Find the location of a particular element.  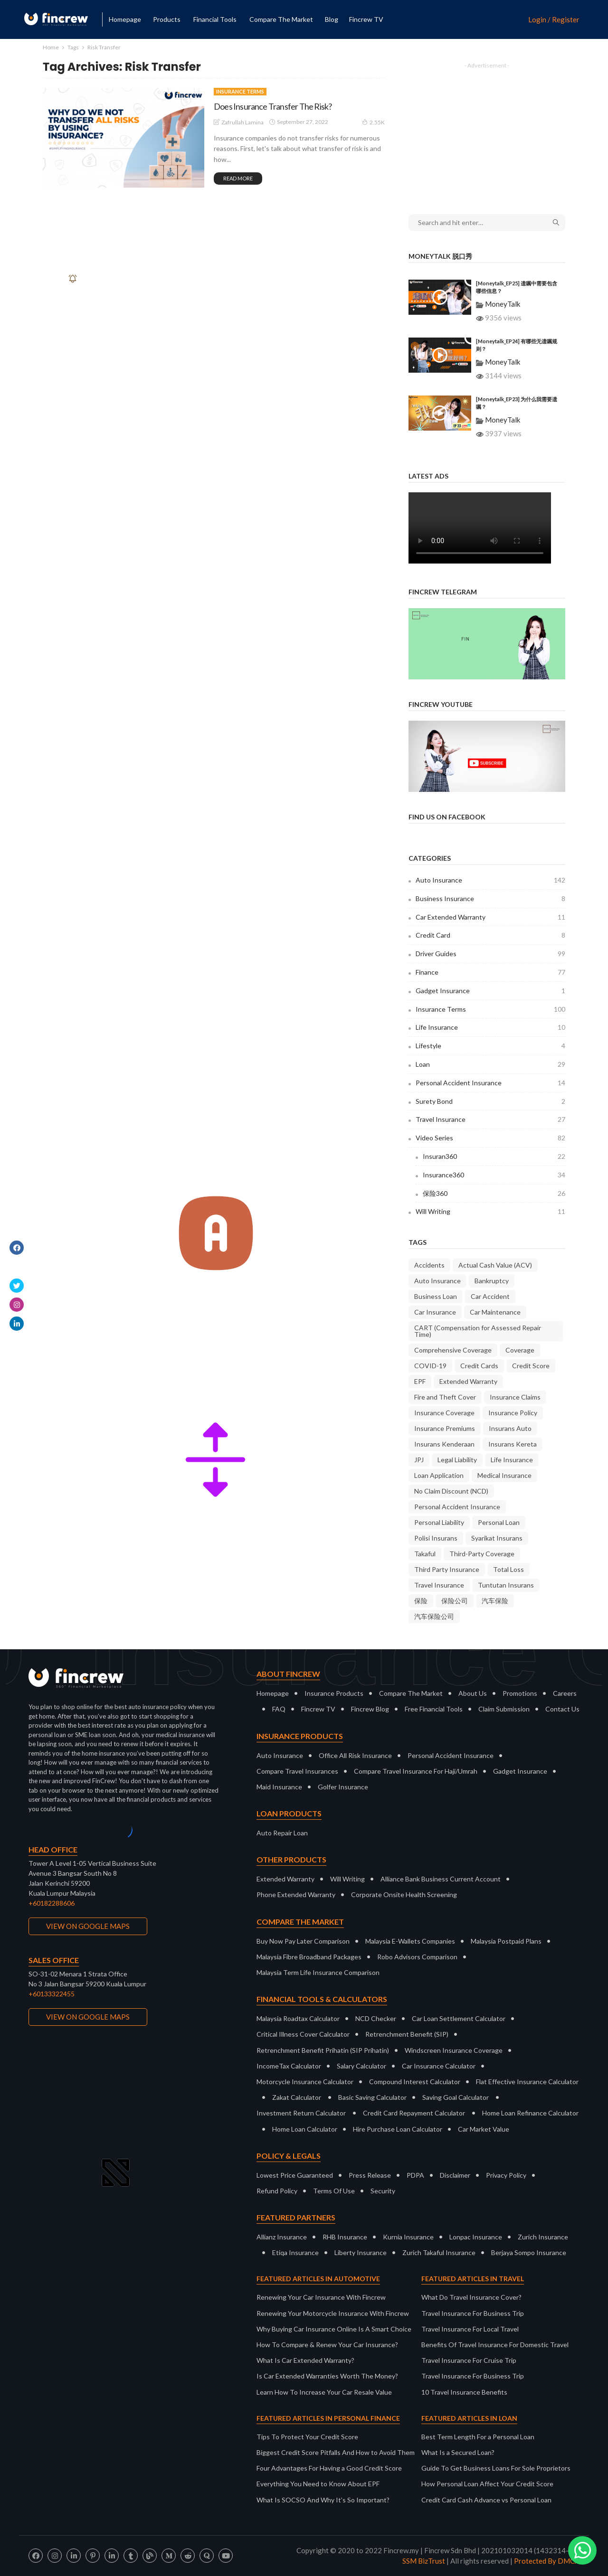

indicates new notifications or alerts is located at coordinates (73, 279).